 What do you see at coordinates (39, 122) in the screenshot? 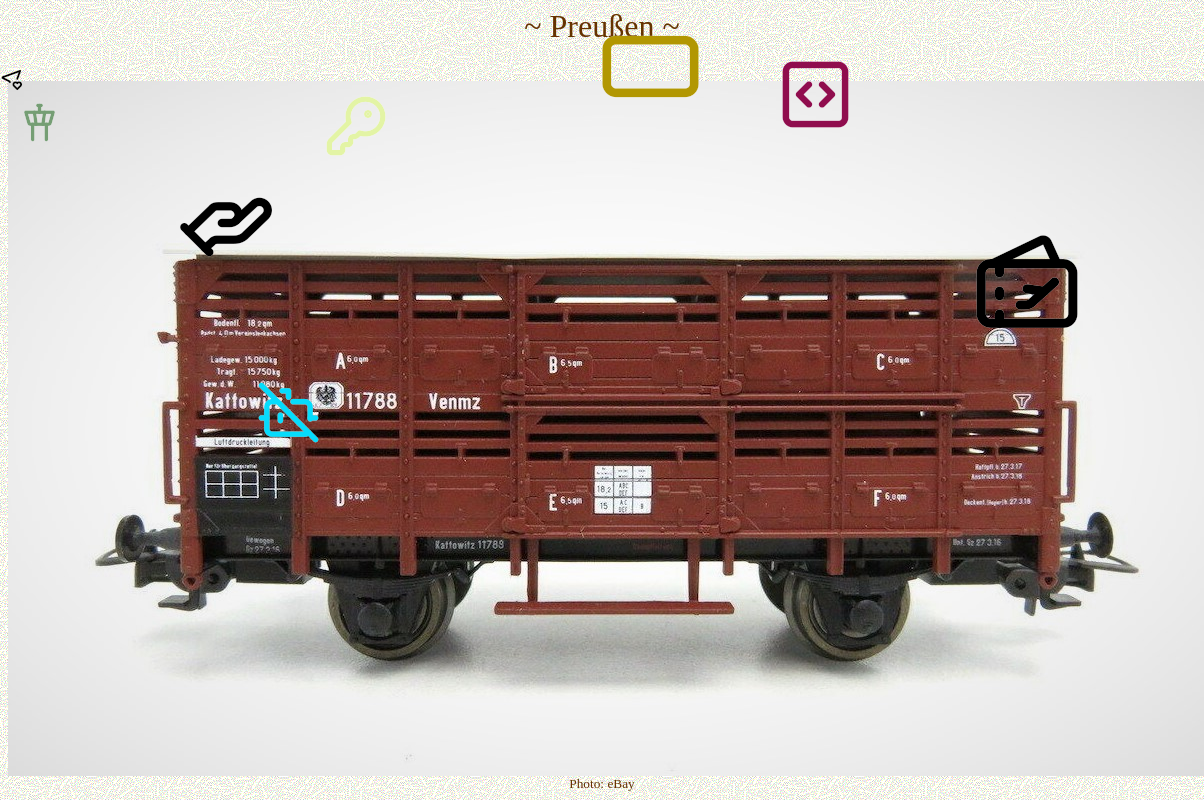
I see `access air traffic control features` at bounding box center [39, 122].